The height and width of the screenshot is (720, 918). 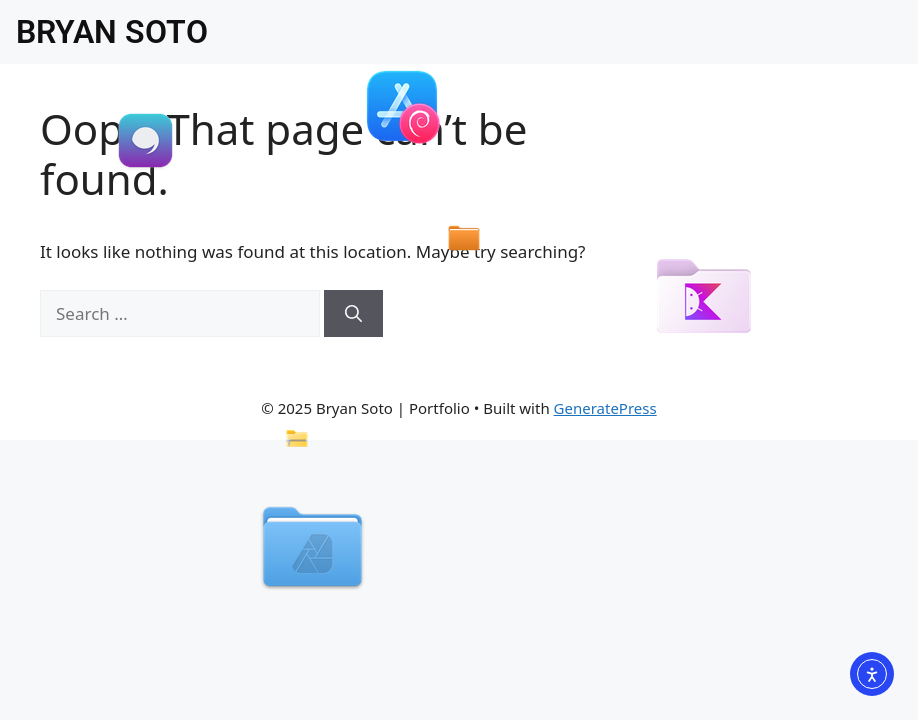 What do you see at coordinates (402, 106) in the screenshot?
I see `open the debian software center` at bounding box center [402, 106].